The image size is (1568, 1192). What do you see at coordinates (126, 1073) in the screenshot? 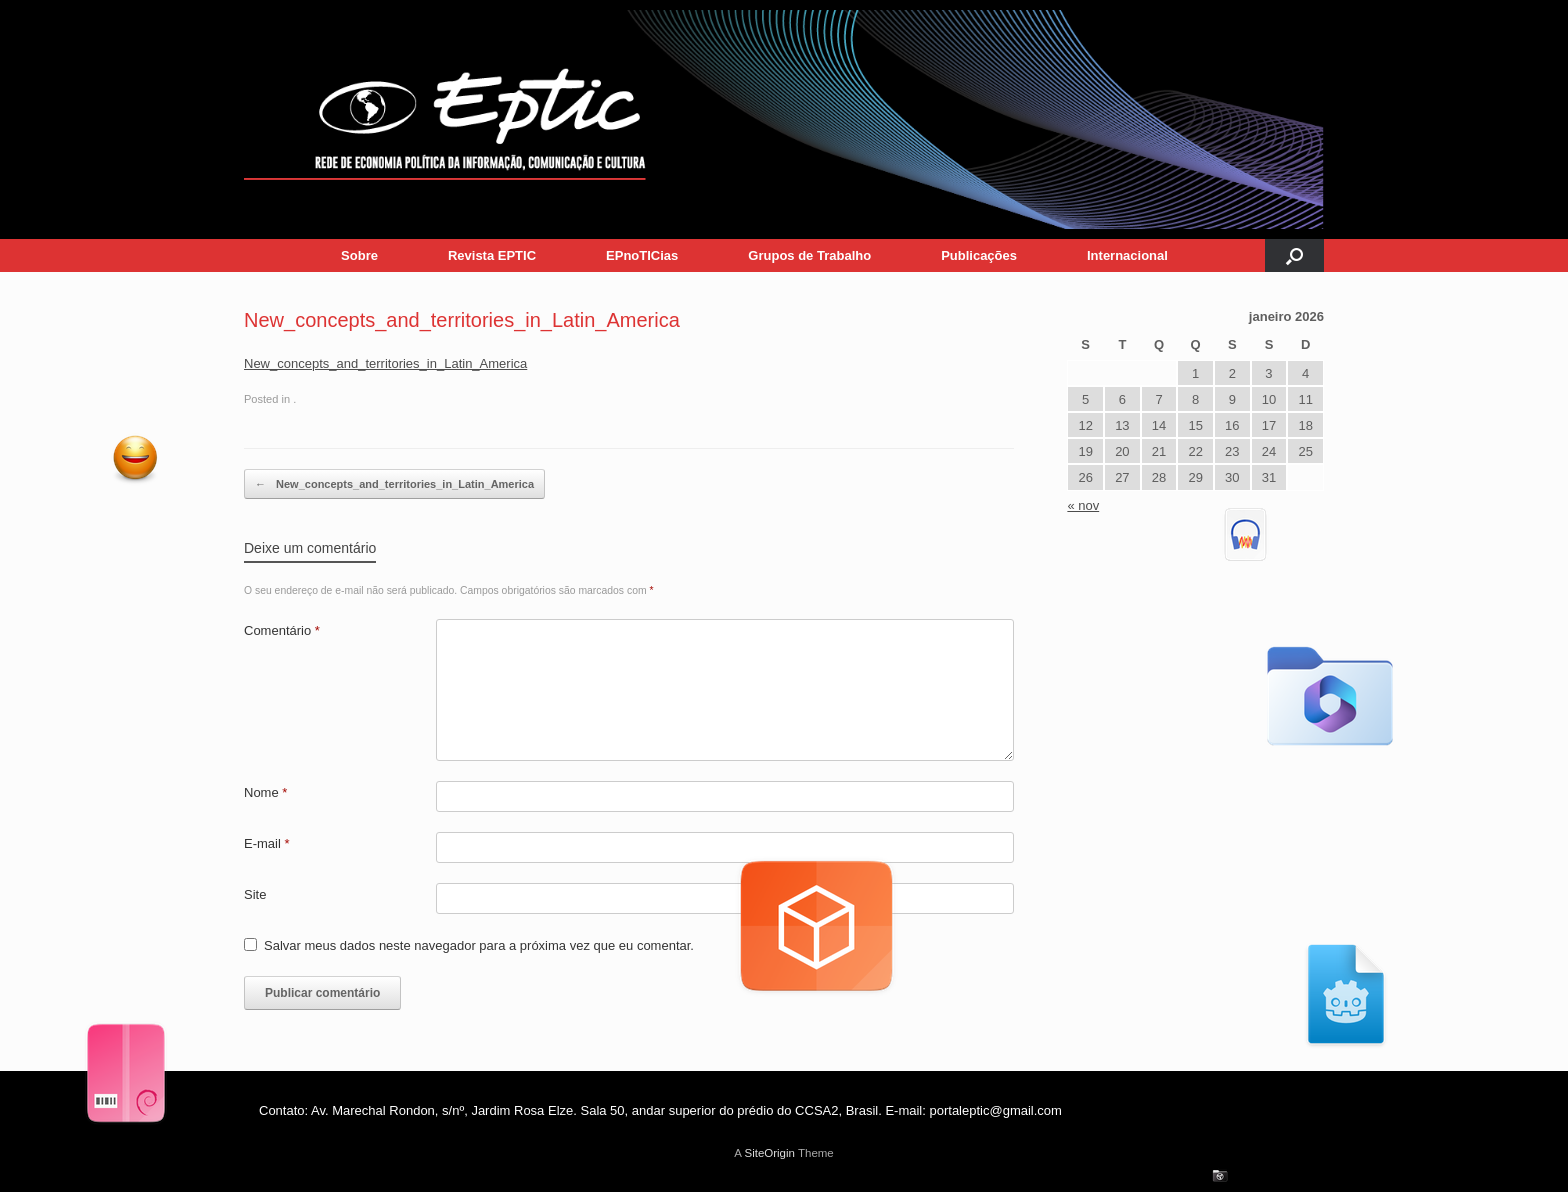
I see `a debian software package file ready for installation` at bounding box center [126, 1073].